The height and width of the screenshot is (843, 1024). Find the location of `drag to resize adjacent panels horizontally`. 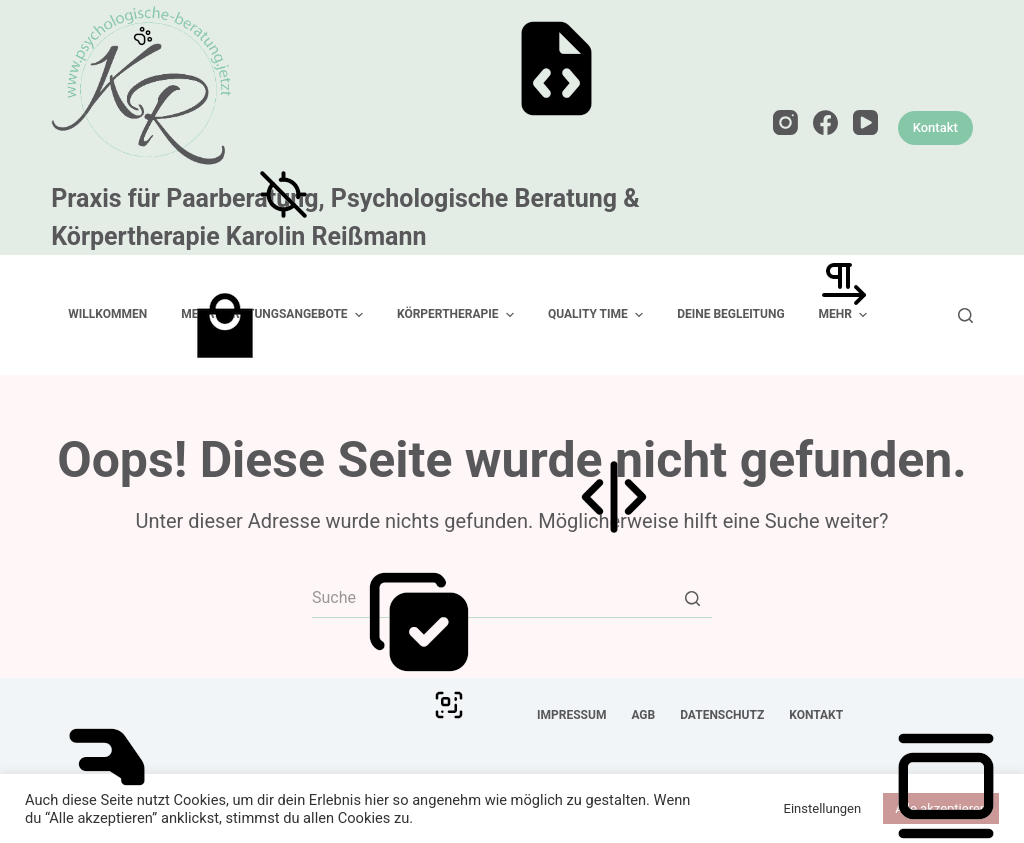

drag to resize adjacent panels horizontally is located at coordinates (614, 497).